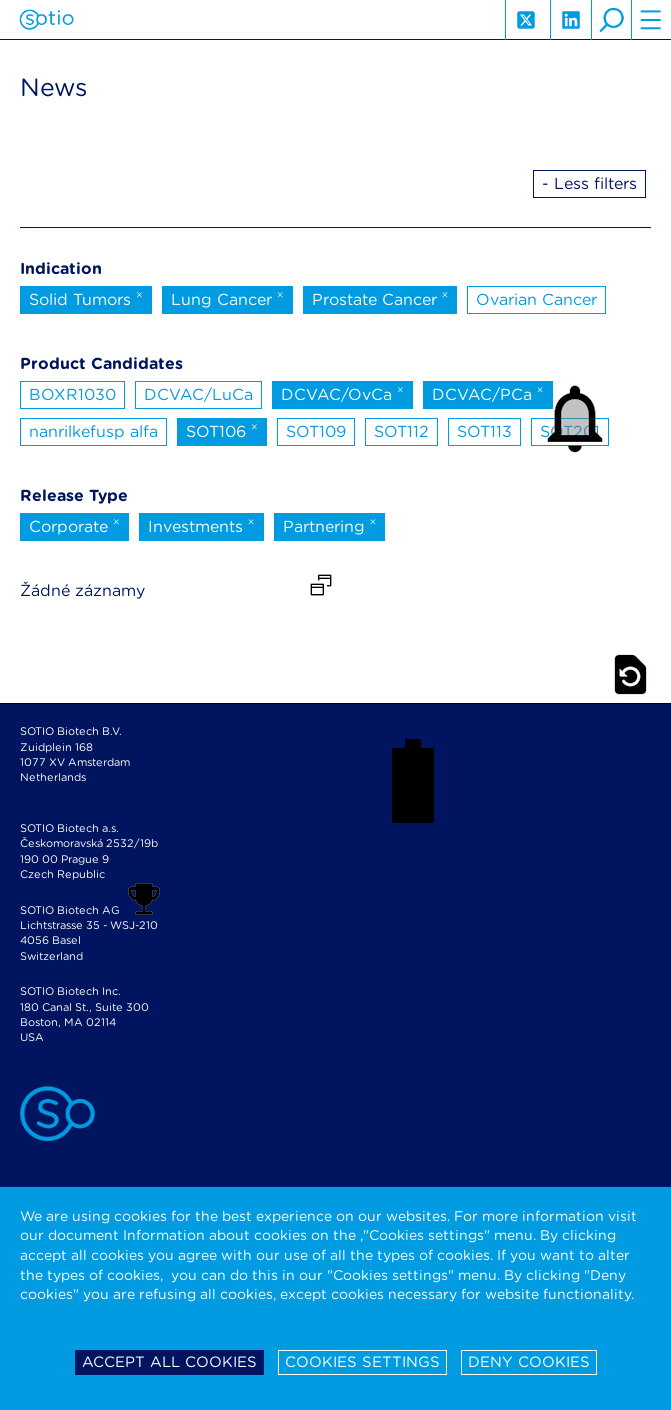 Image resolution: width=671 pixels, height=1410 pixels. I want to click on restore a previous version of a document, so click(630, 674).